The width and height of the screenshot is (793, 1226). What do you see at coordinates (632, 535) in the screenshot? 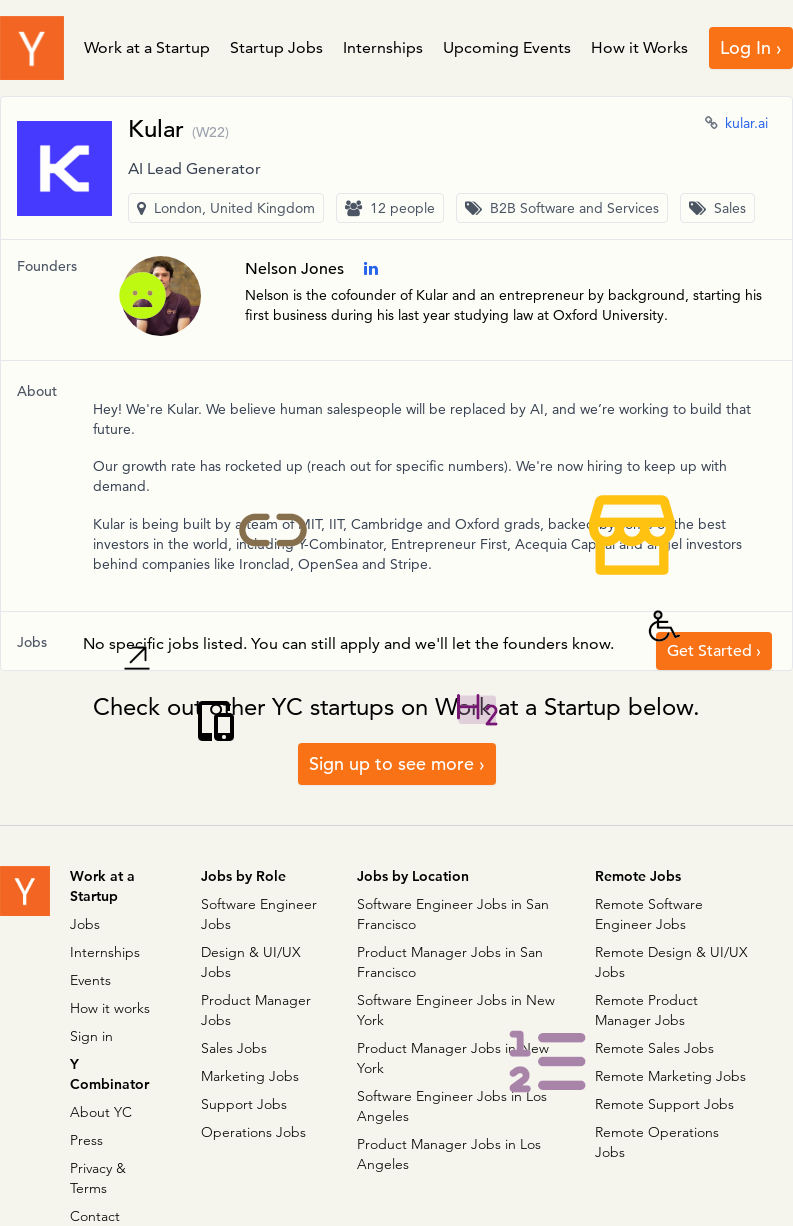
I see `access the online store or marketplace` at bounding box center [632, 535].